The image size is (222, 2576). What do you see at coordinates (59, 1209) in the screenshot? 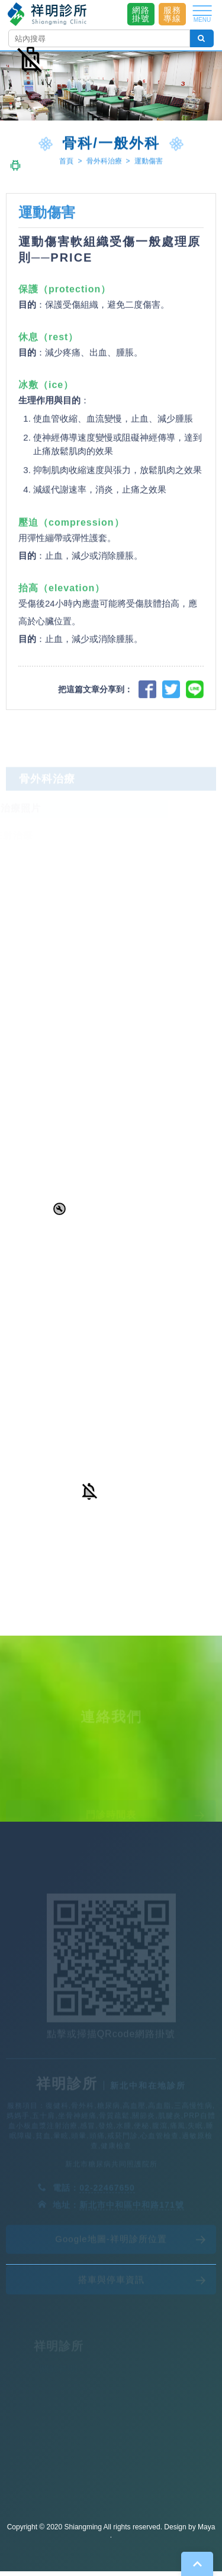
I see `access settings or configuration options` at bounding box center [59, 1209].